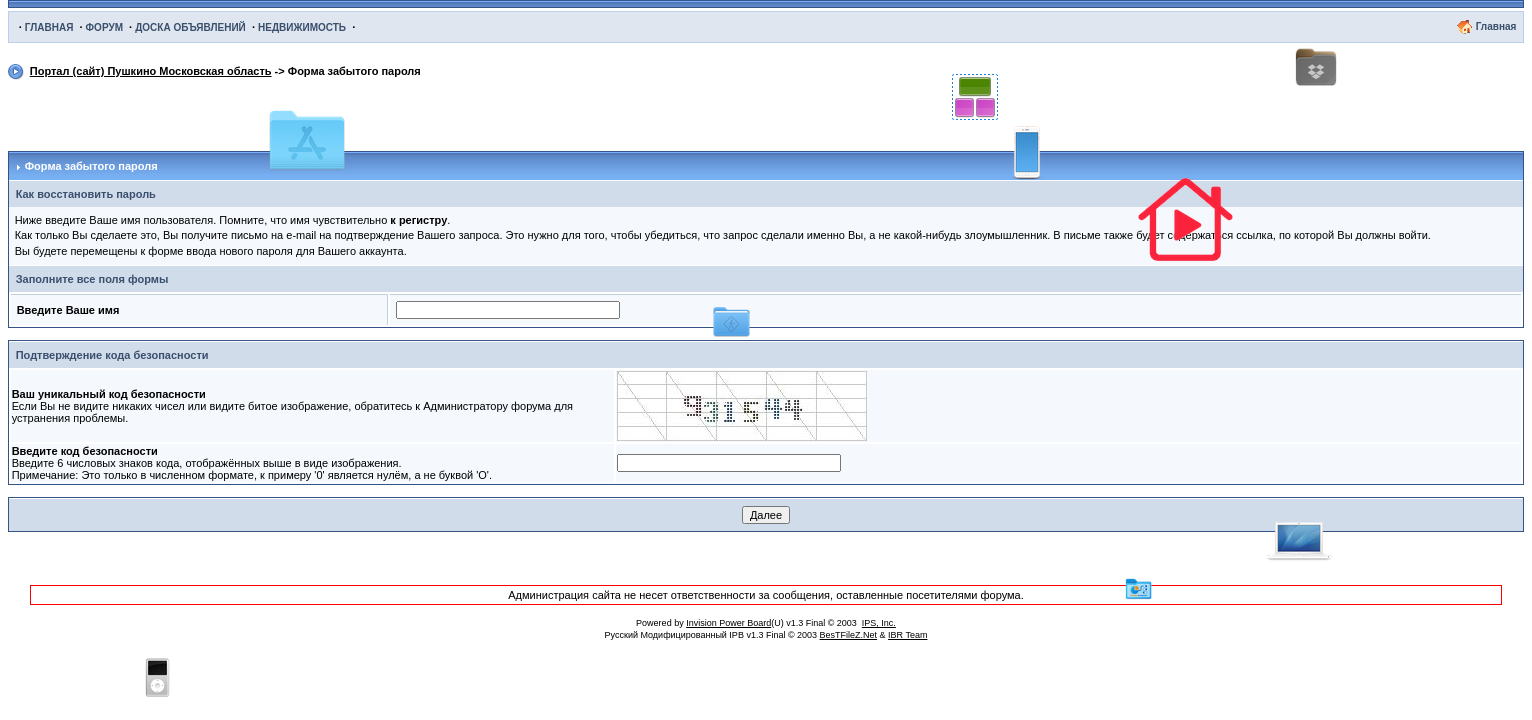 The height and width of the screenshot is (720, 1532). I want to click on open dropbox synced folder, so click(1316, 67).